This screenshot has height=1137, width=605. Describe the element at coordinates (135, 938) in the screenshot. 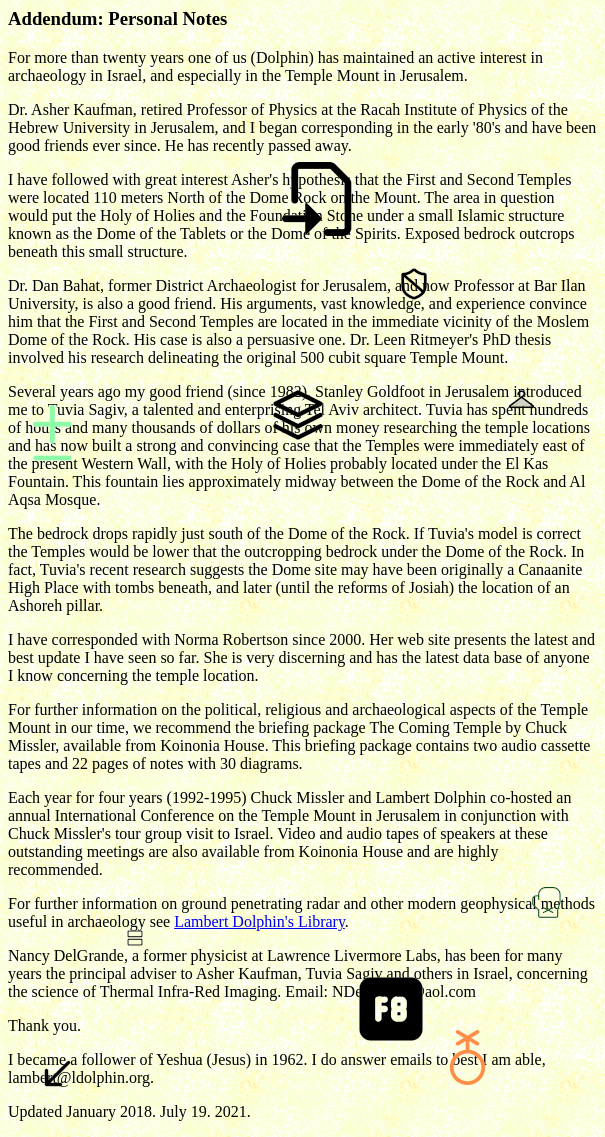

I see `switch to row view layout` at that location.